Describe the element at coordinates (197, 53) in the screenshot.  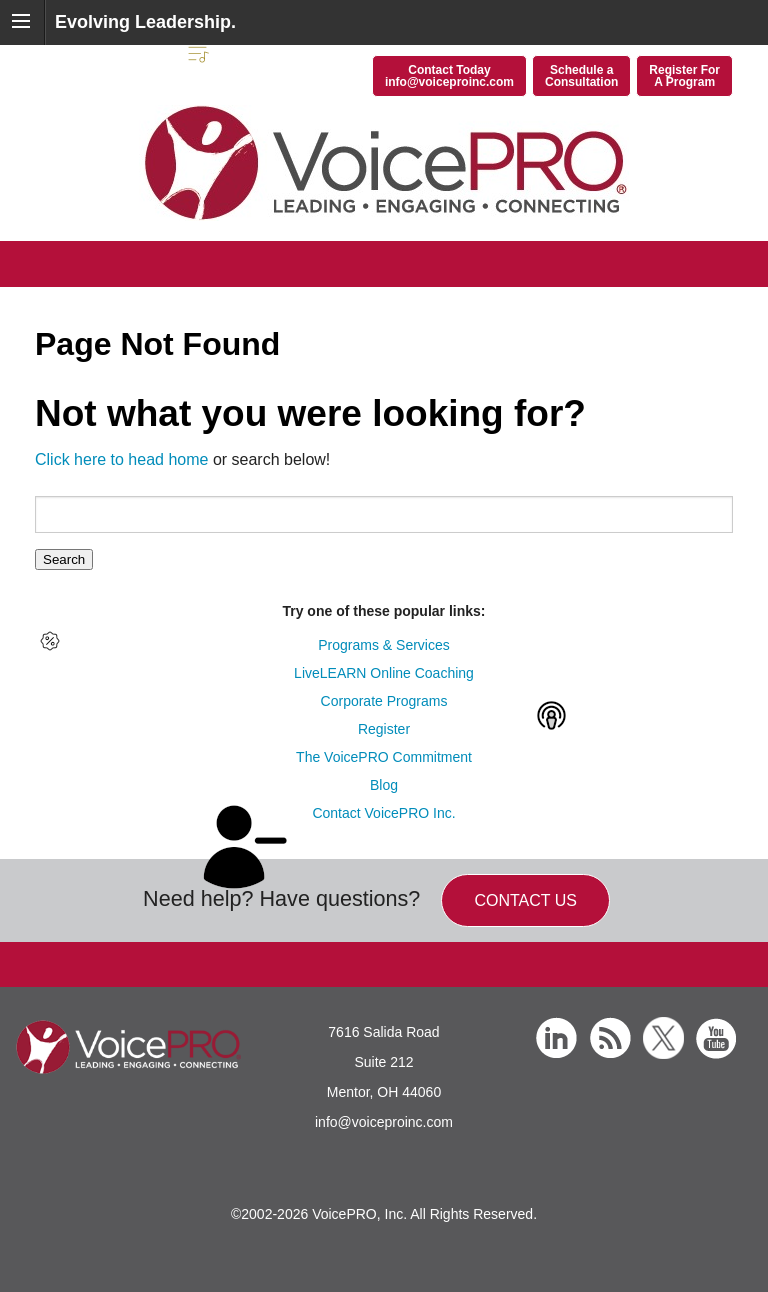
I see `view your music playlist` at that location.